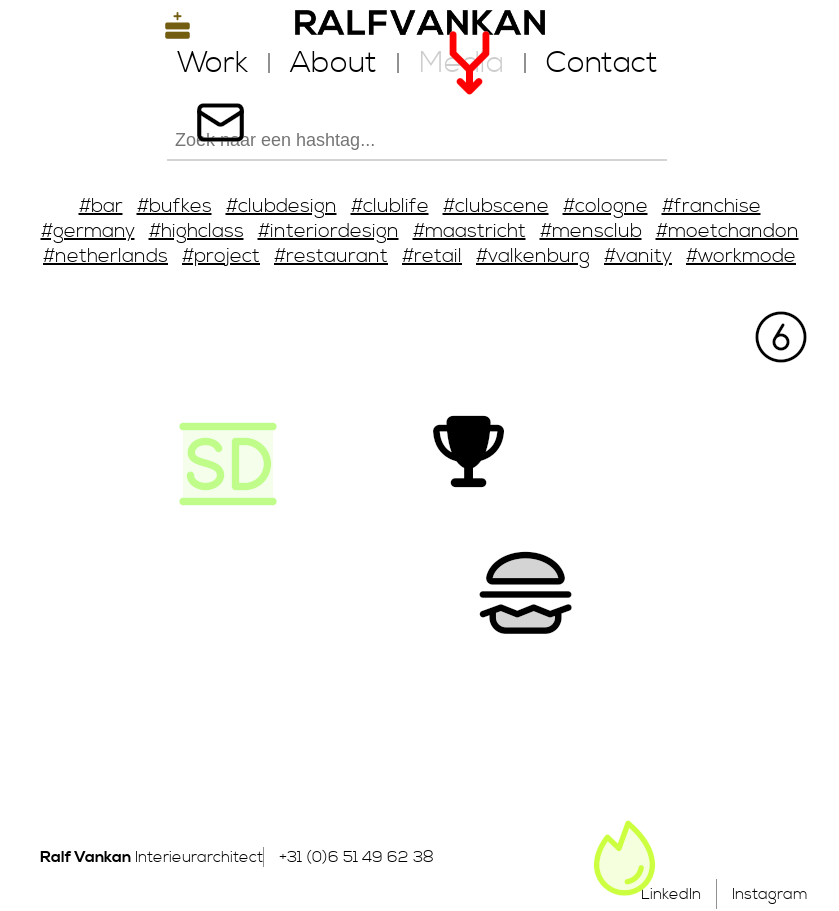  What do you see at coordinates (525, 594) in the screenshot?
I see `view food or restaurant options` at bounding box center [525, 594].